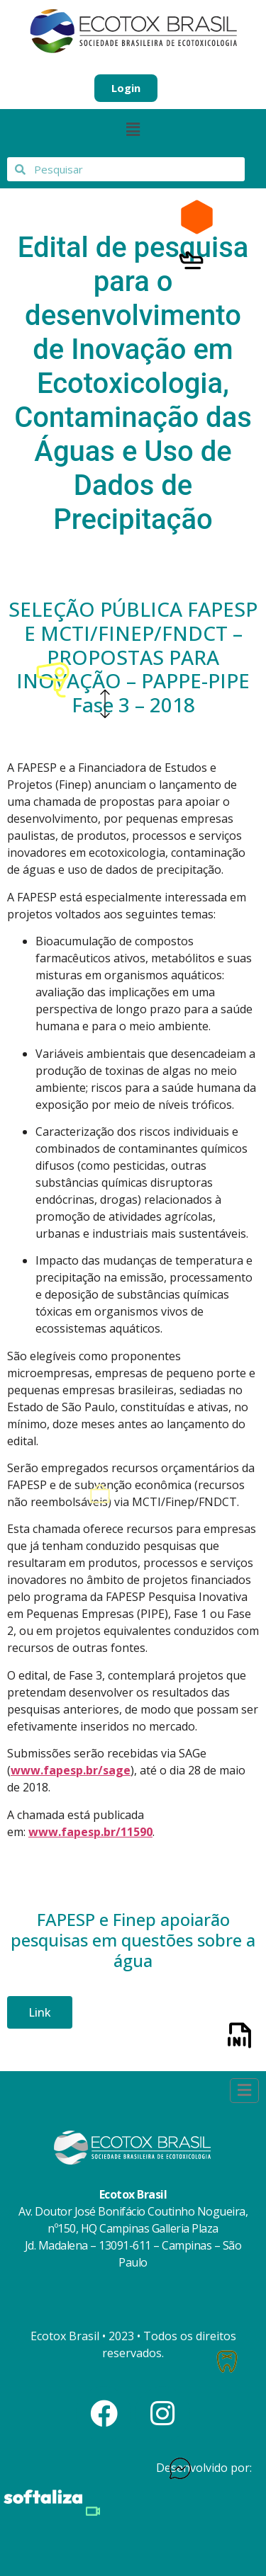  Describe the element at coordinates (180, 2468) in the screenshot. I see `open Facebook Messenger` at that location.